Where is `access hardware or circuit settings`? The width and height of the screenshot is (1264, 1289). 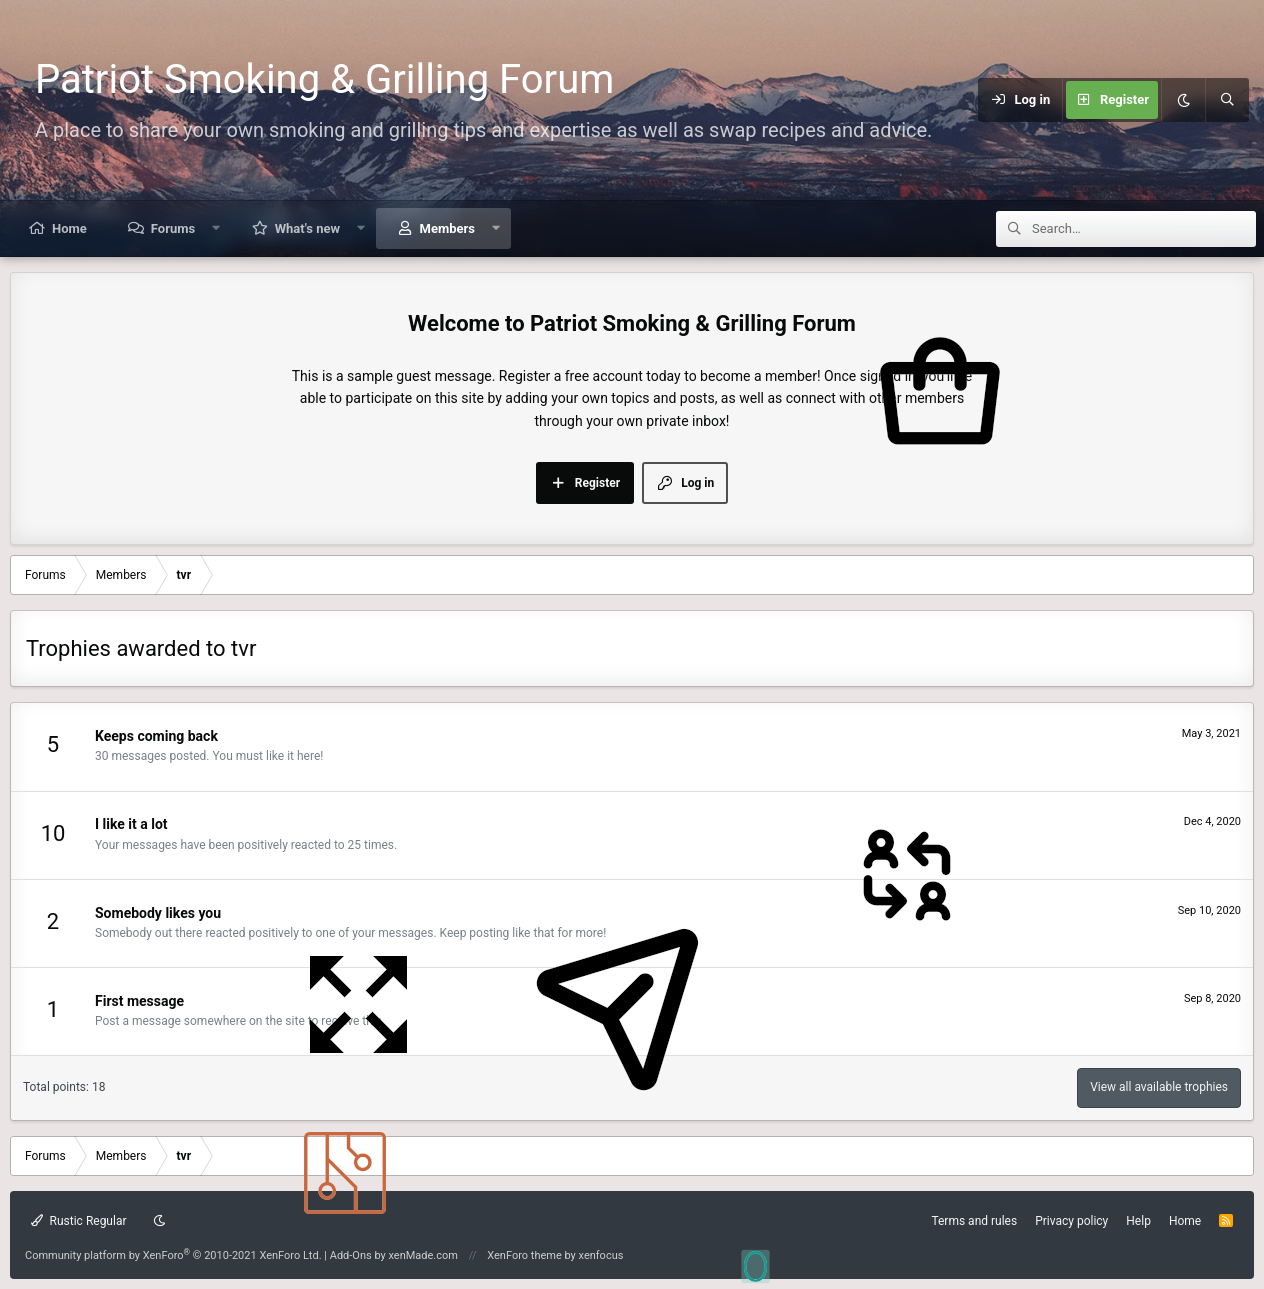
access hardware or circuit settings is located at coordinates (345, 1173).